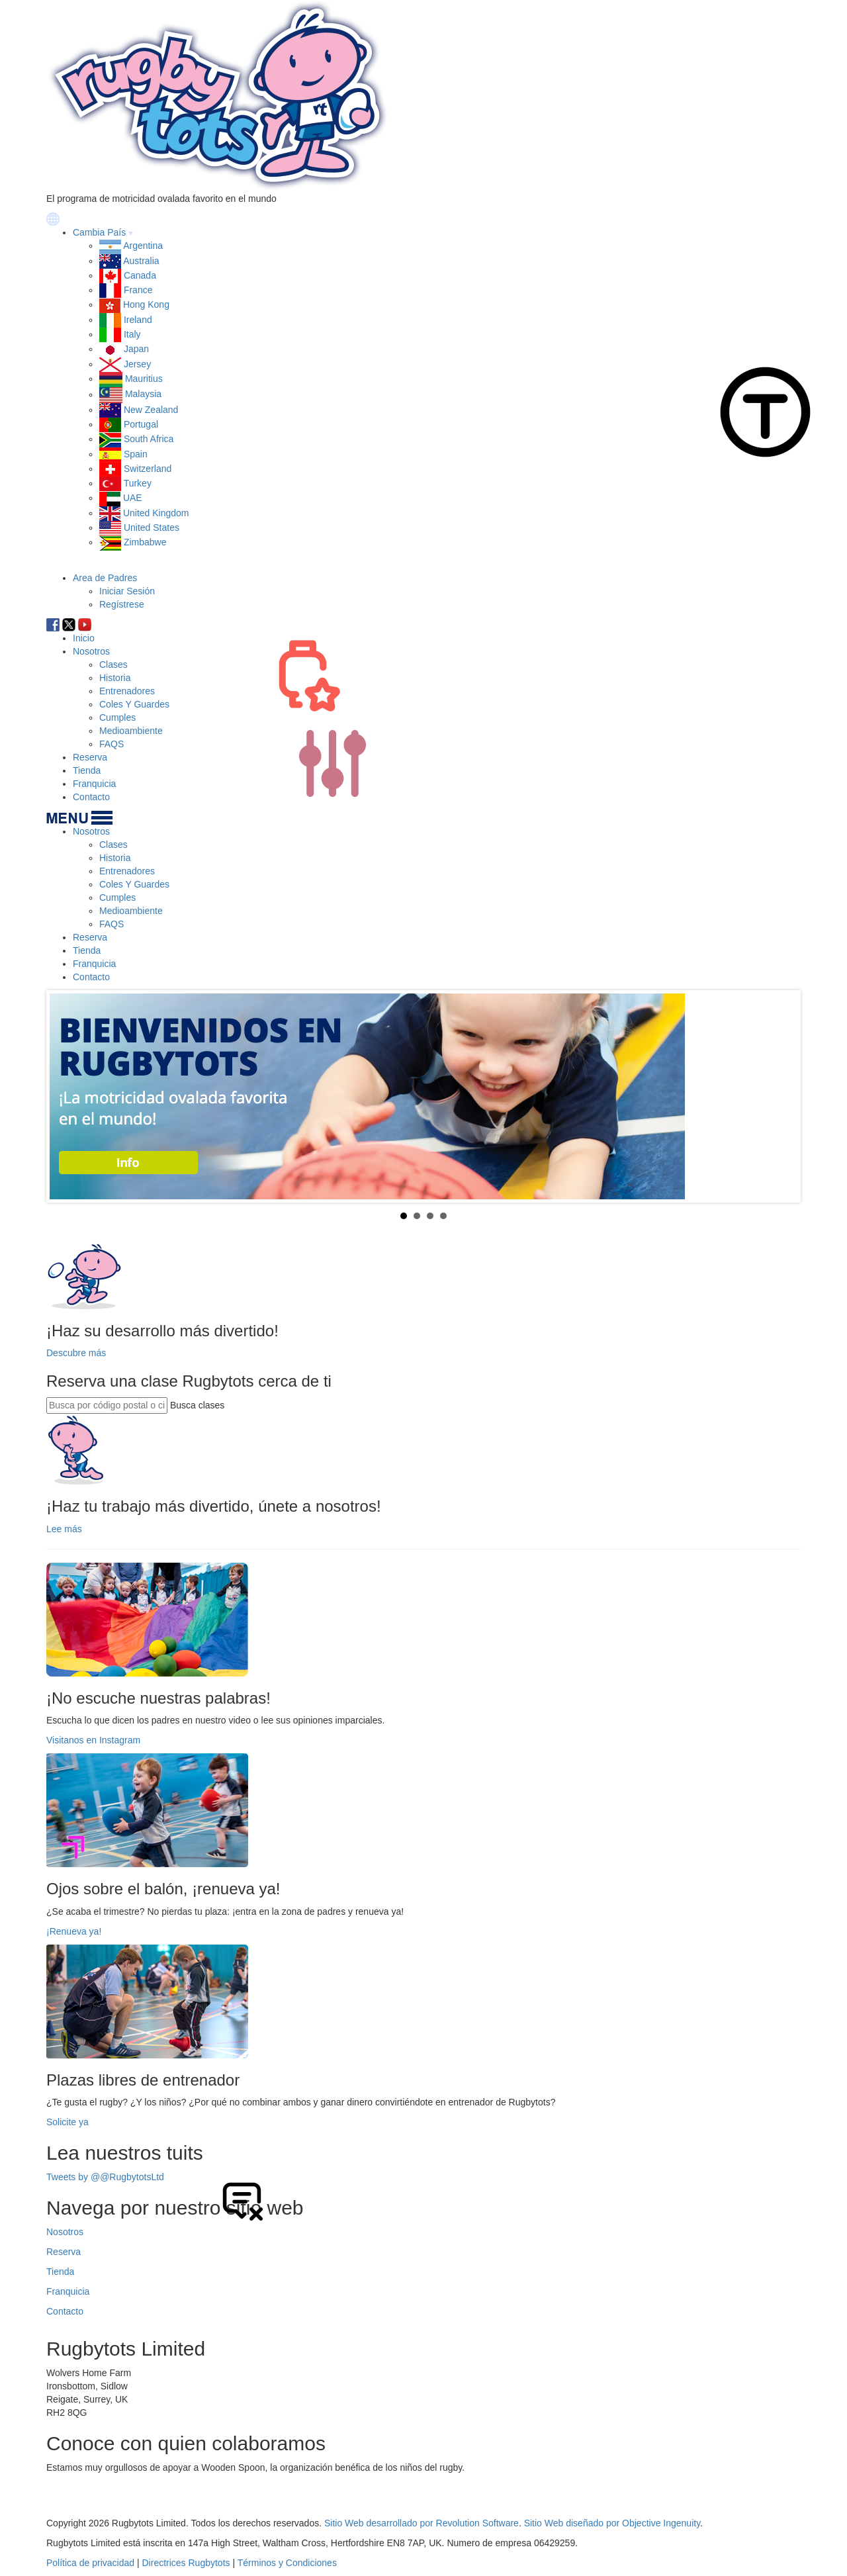 The image size is (847, 2576). Describe the element at coordinates (302, 674) in the screenshot. I see `mark smartwatch as favorite device` at that location.